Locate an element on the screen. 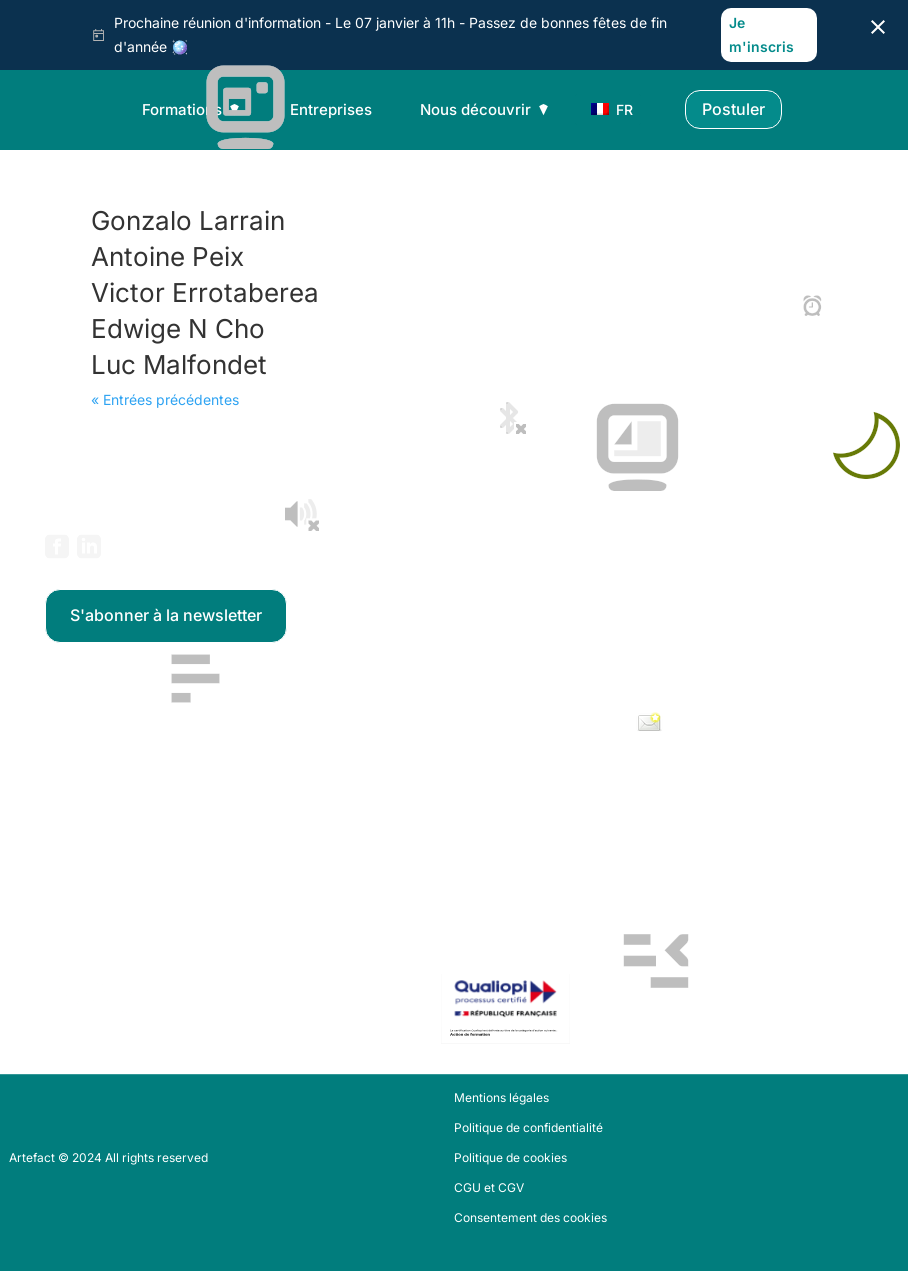  align text to the left margin is located at coordinates (195, 678).